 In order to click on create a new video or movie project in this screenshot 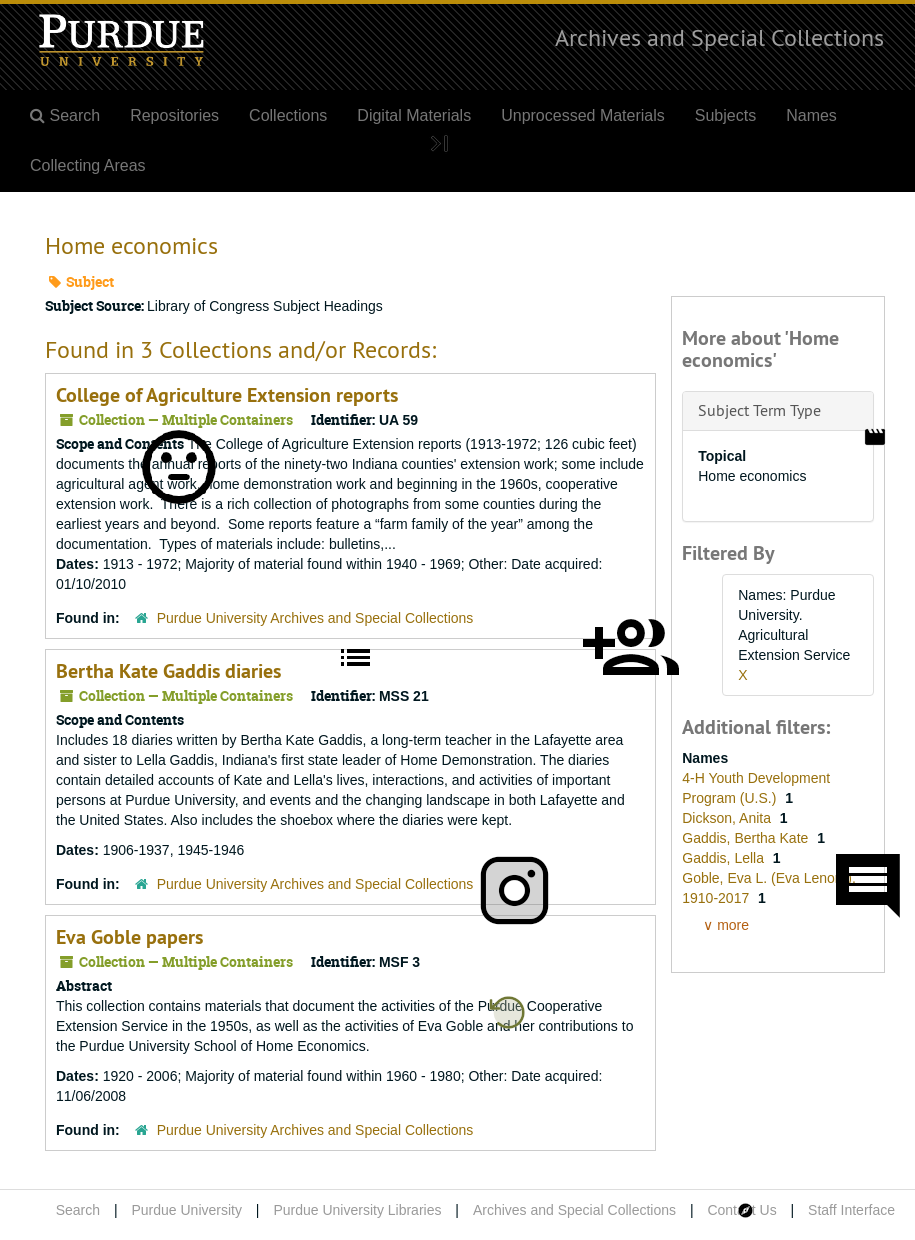, I will do `click(875, 437)`.